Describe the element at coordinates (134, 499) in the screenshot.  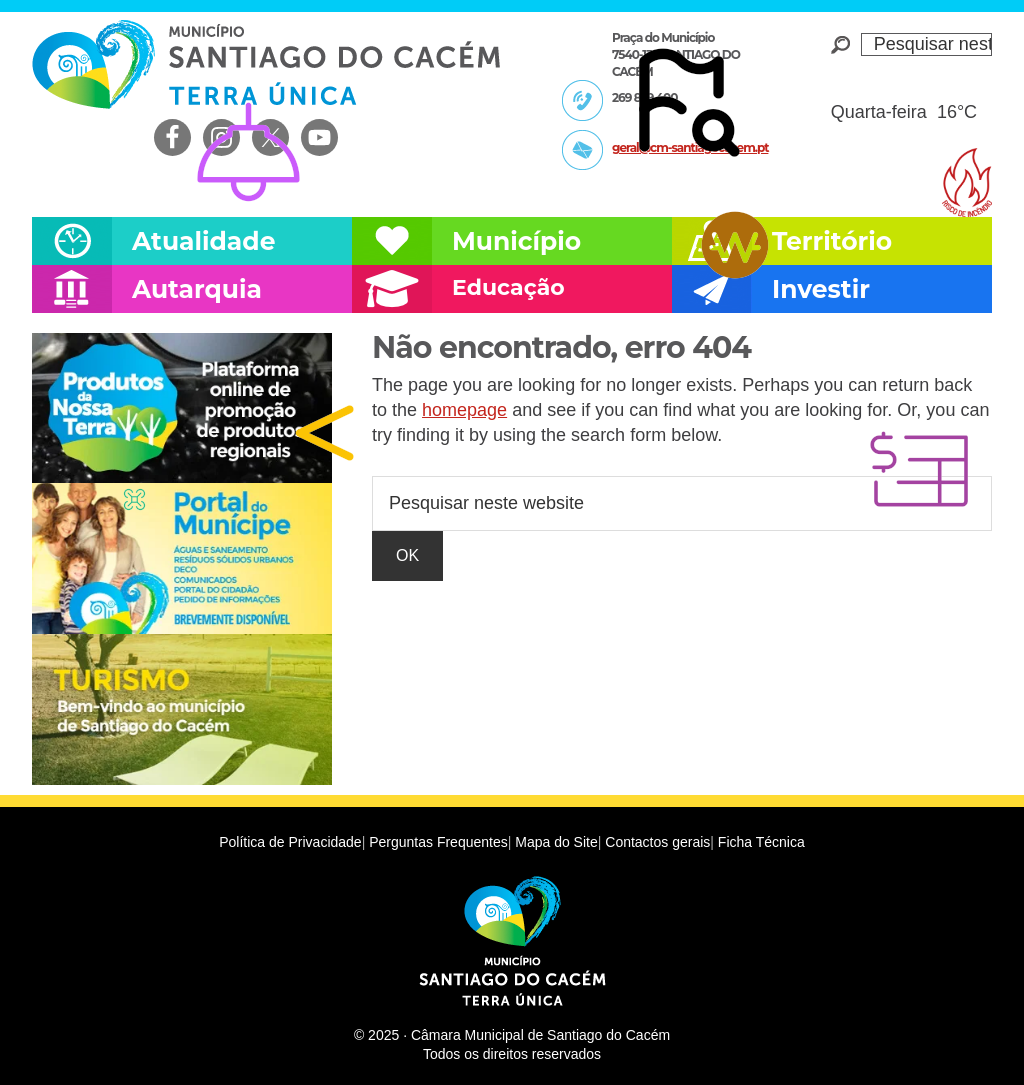
I see `access drone controls` at that location.